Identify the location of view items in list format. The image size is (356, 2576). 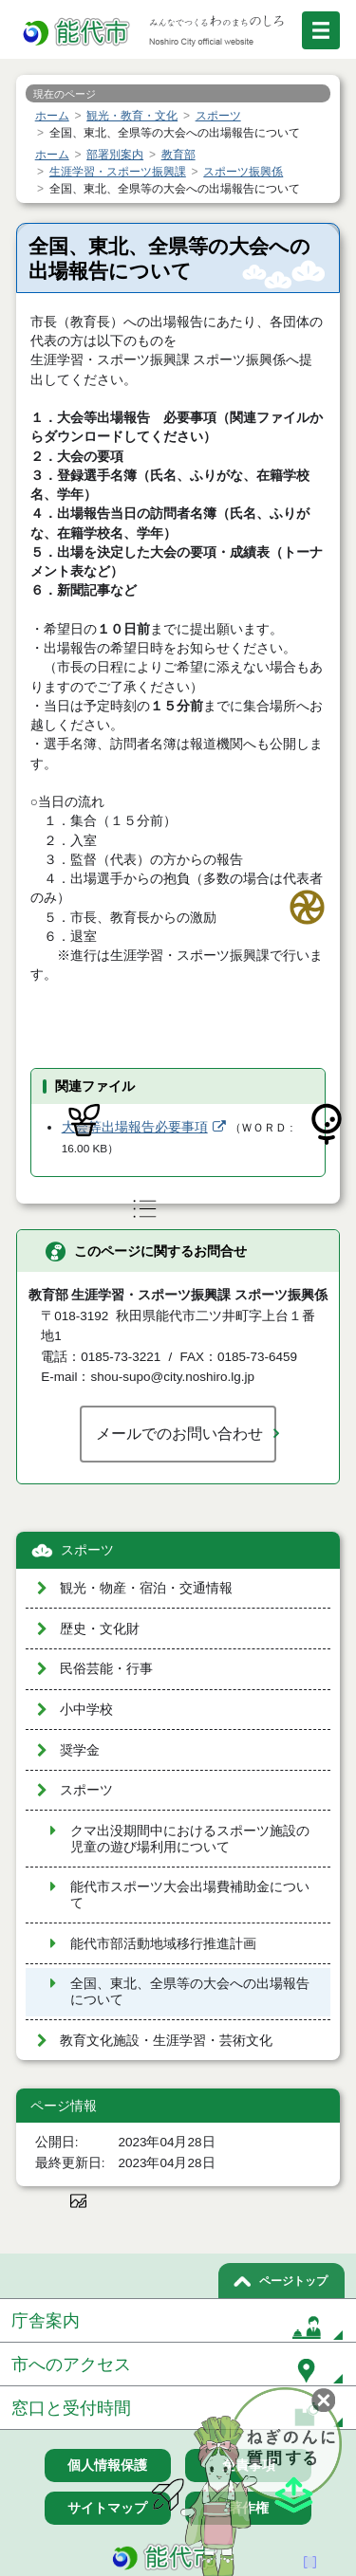
(144, 1208).